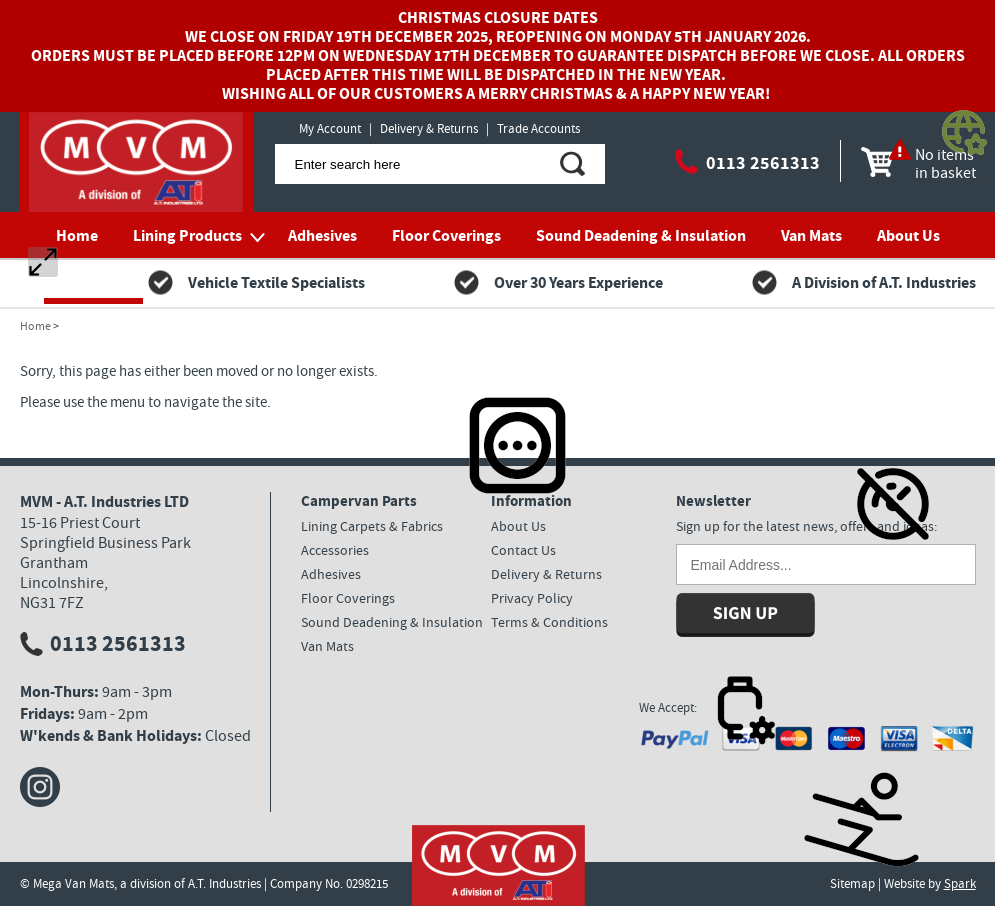 This screenshot has width=995, height=906. Describe the element at coordinates (963, 131) in the screenshot. I see `add a website to favorites` at that location.